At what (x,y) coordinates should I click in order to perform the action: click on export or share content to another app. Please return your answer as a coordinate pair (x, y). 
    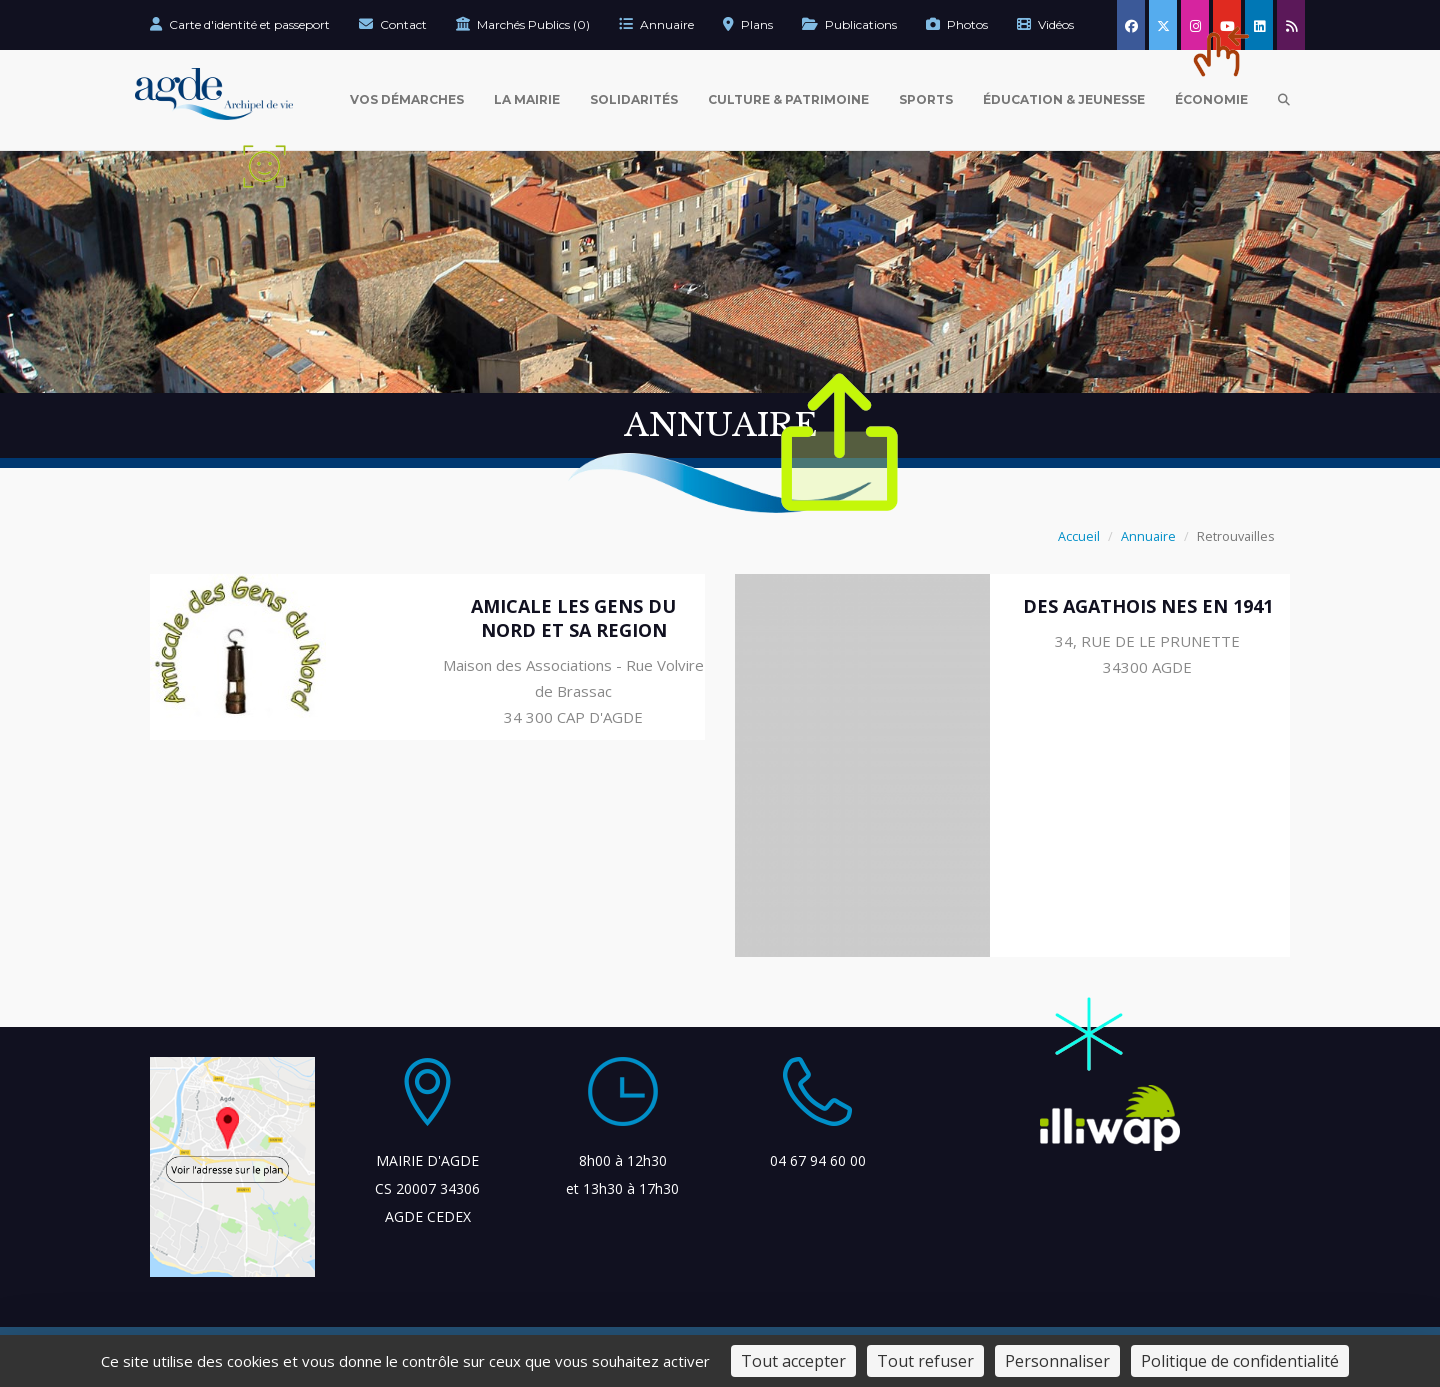
    Looking at the image, I should click on (839, 447).